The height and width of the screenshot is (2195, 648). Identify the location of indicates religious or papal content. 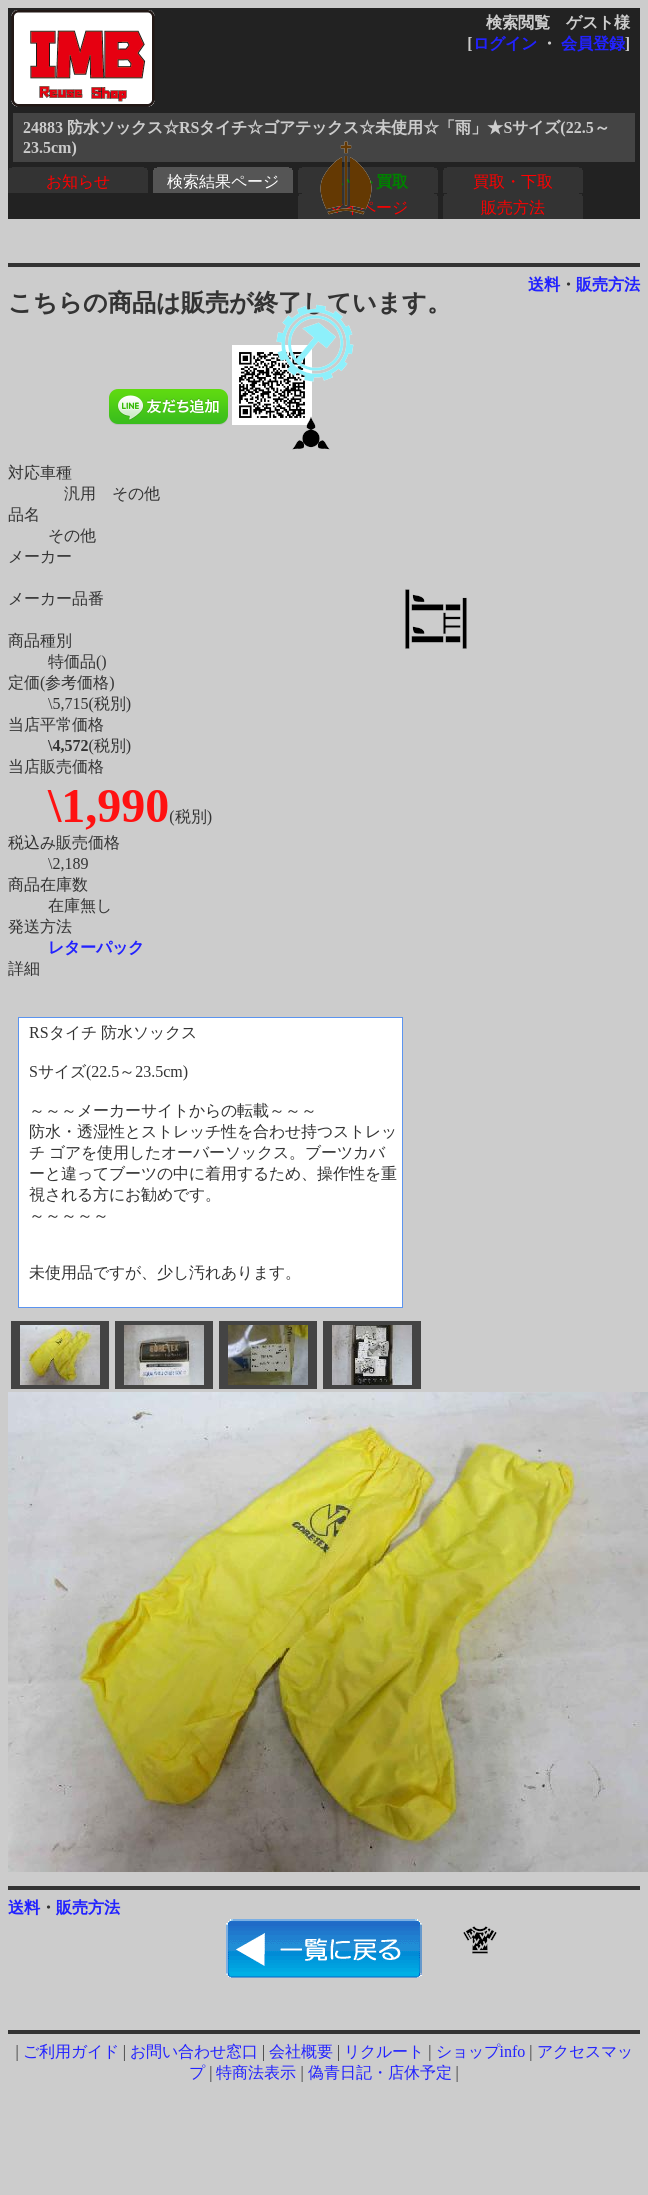
(346, 178).